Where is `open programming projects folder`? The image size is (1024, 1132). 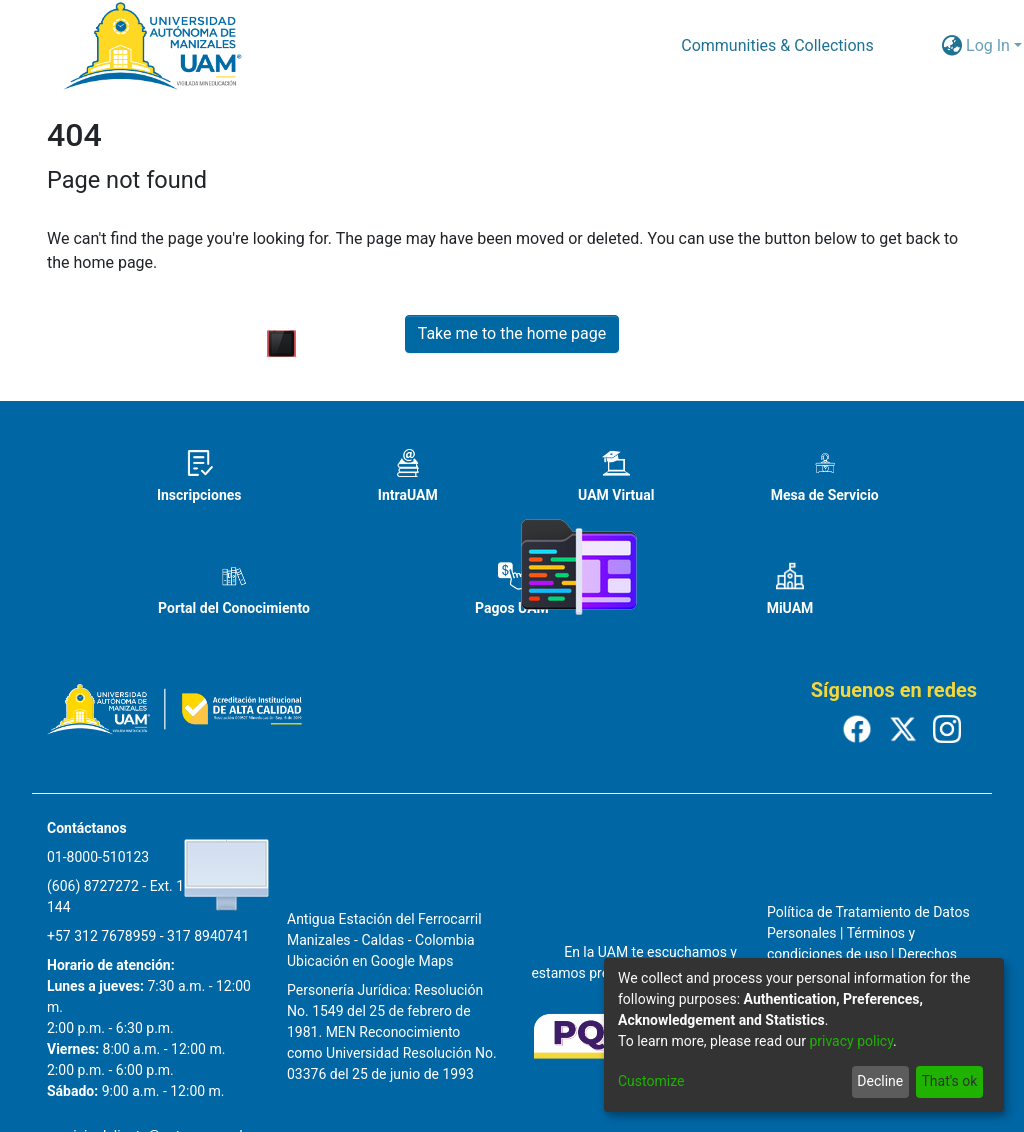 open programming projects folder is located at coordinates (578, 567).